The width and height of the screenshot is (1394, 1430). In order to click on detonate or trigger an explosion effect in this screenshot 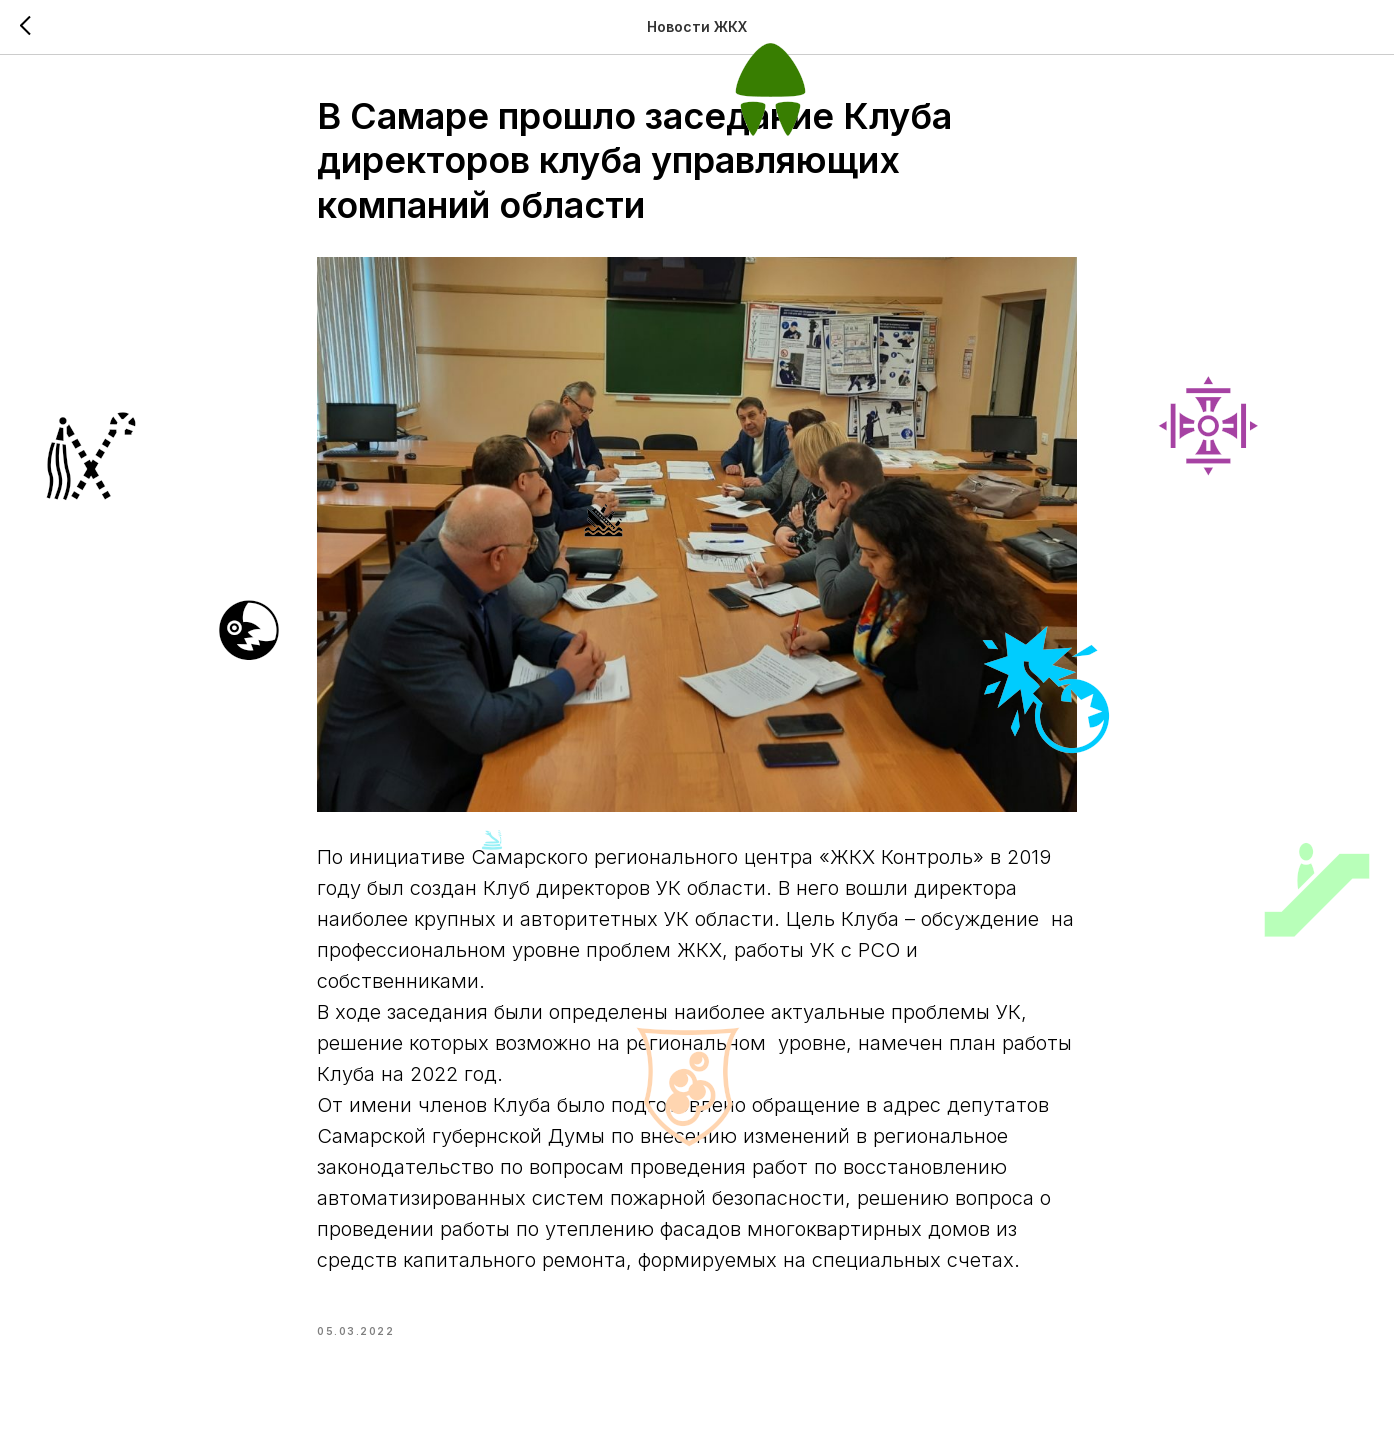, I will do `click(1046, 689)`.